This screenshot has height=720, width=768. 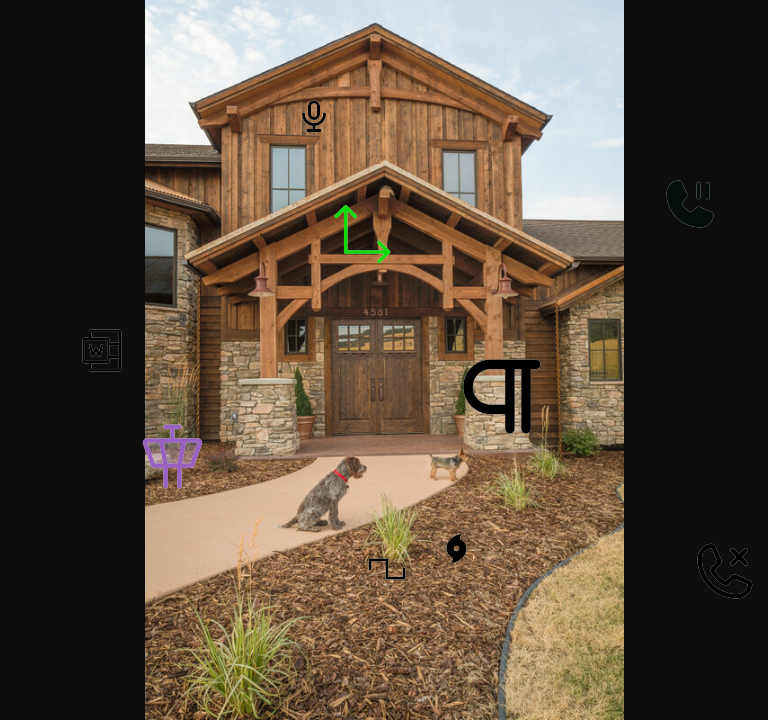 I want to click on insert paragraph break in text editor, so click(x=503, y=396).